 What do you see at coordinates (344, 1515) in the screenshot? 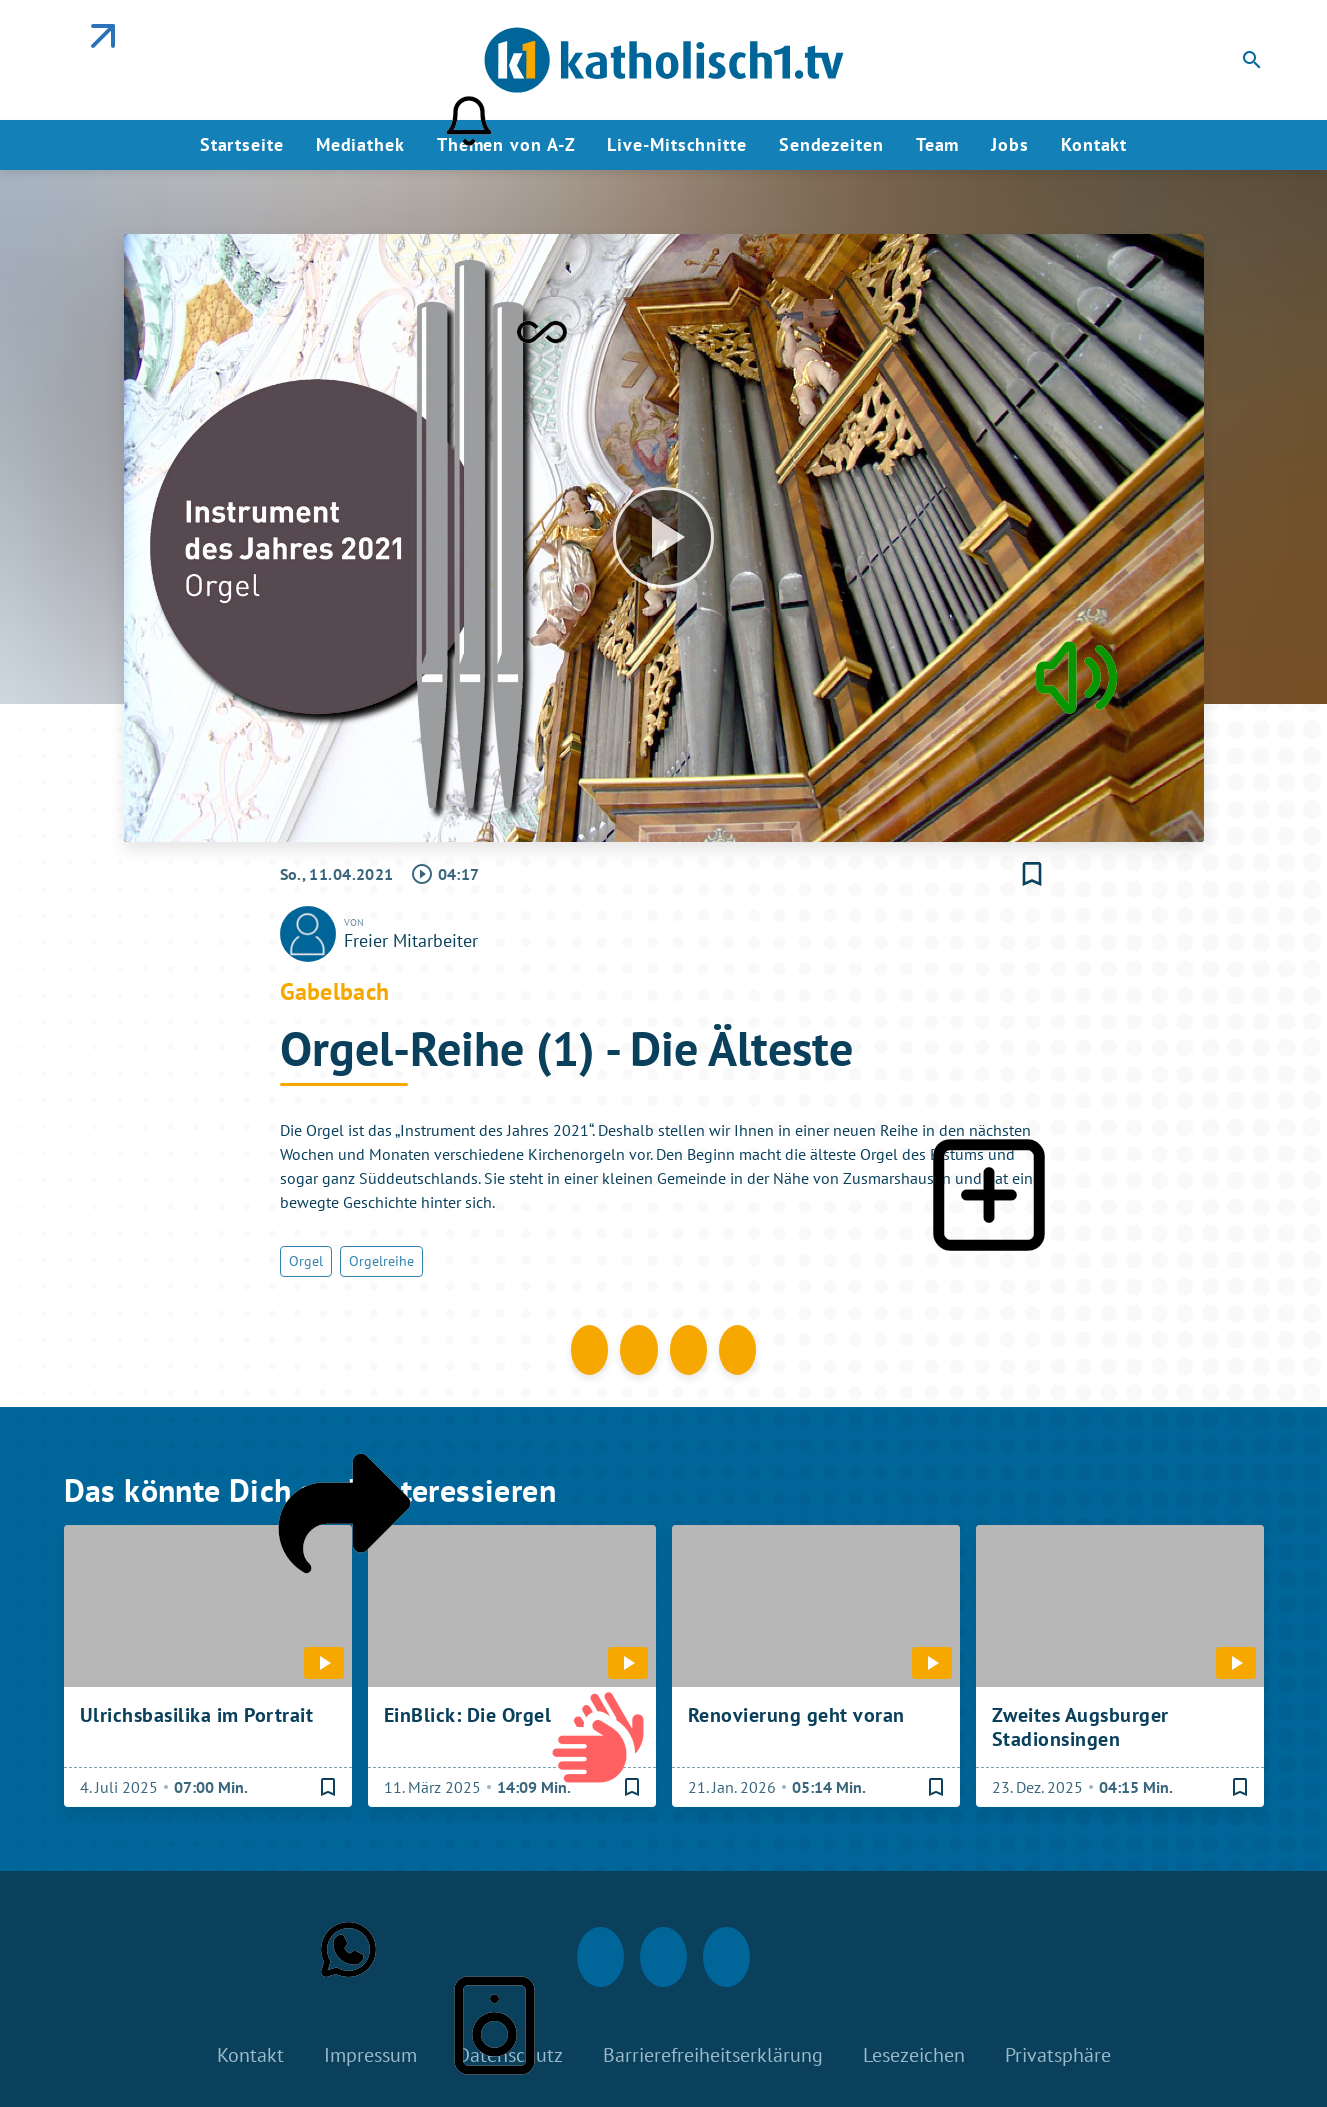
I see `forward an email or message` at bounding box center [344, 1515].